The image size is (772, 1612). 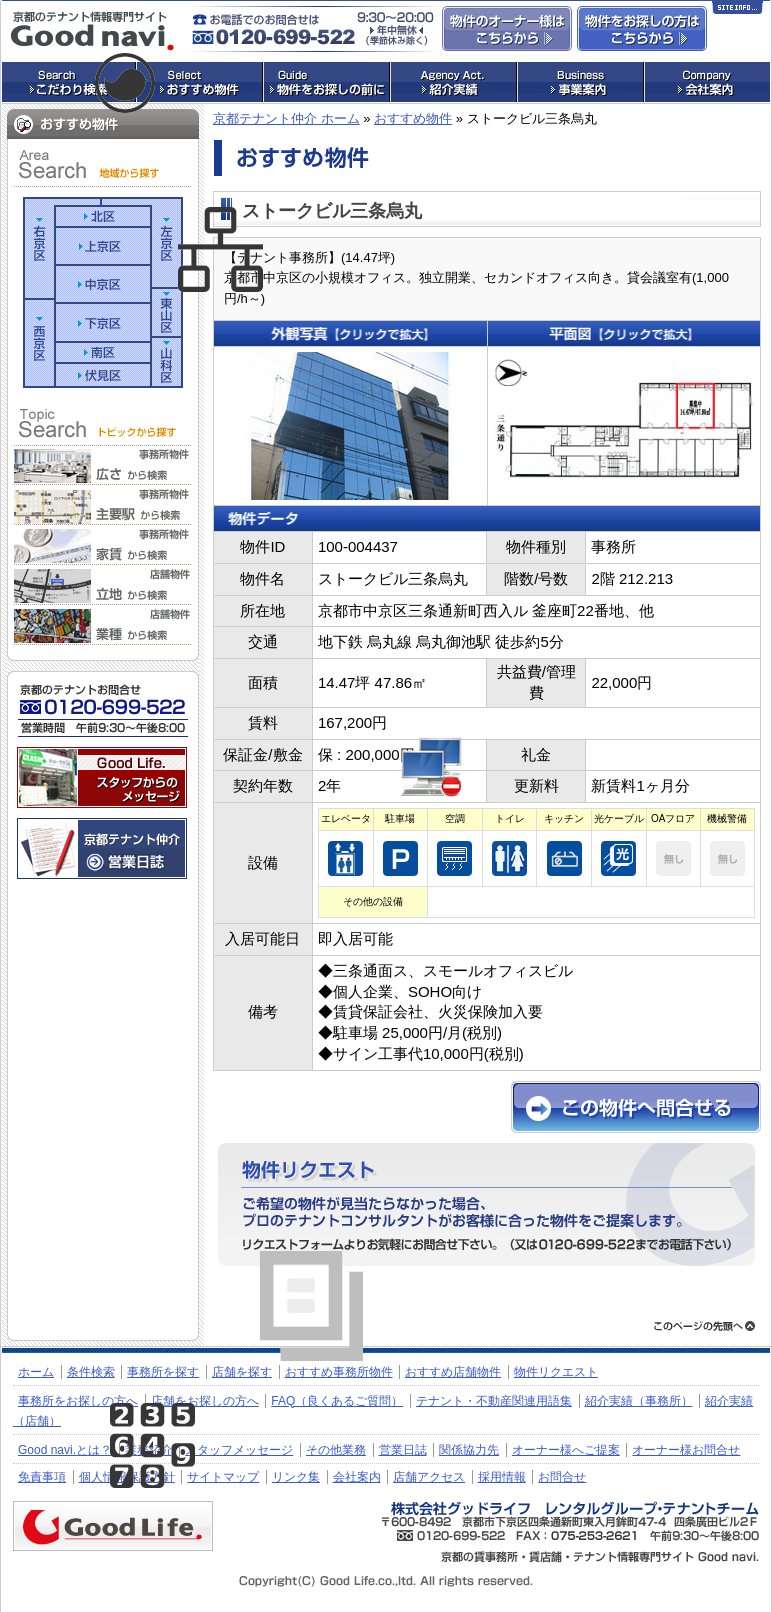 What do you see at coordinates (431, 767) in the screenshot?
I see `indicates network connection error` at bounding box center [431, 767].